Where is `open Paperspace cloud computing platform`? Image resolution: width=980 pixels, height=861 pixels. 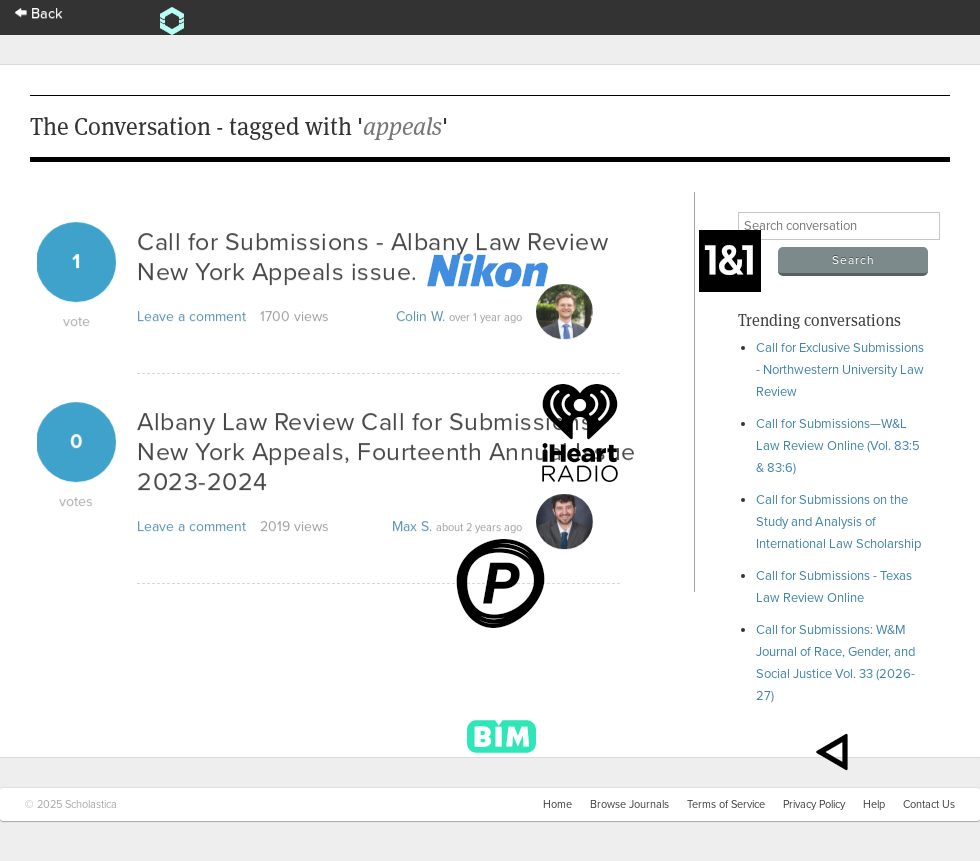
open Paperspace cloud computing platform is located at coordinates (500, 583).